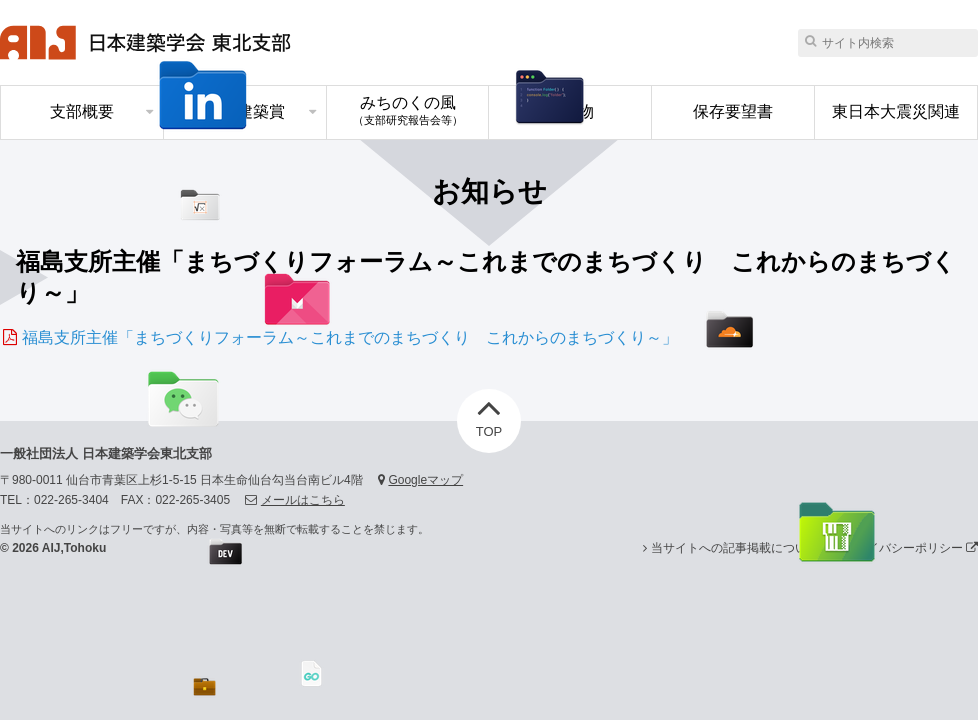 Image resolution: width=978 pixels, height=720 pixels. What do you see at coordinates (729, 330) in the screenshot?
I see `open cloudflare project files` at bounding box center [729, 330].